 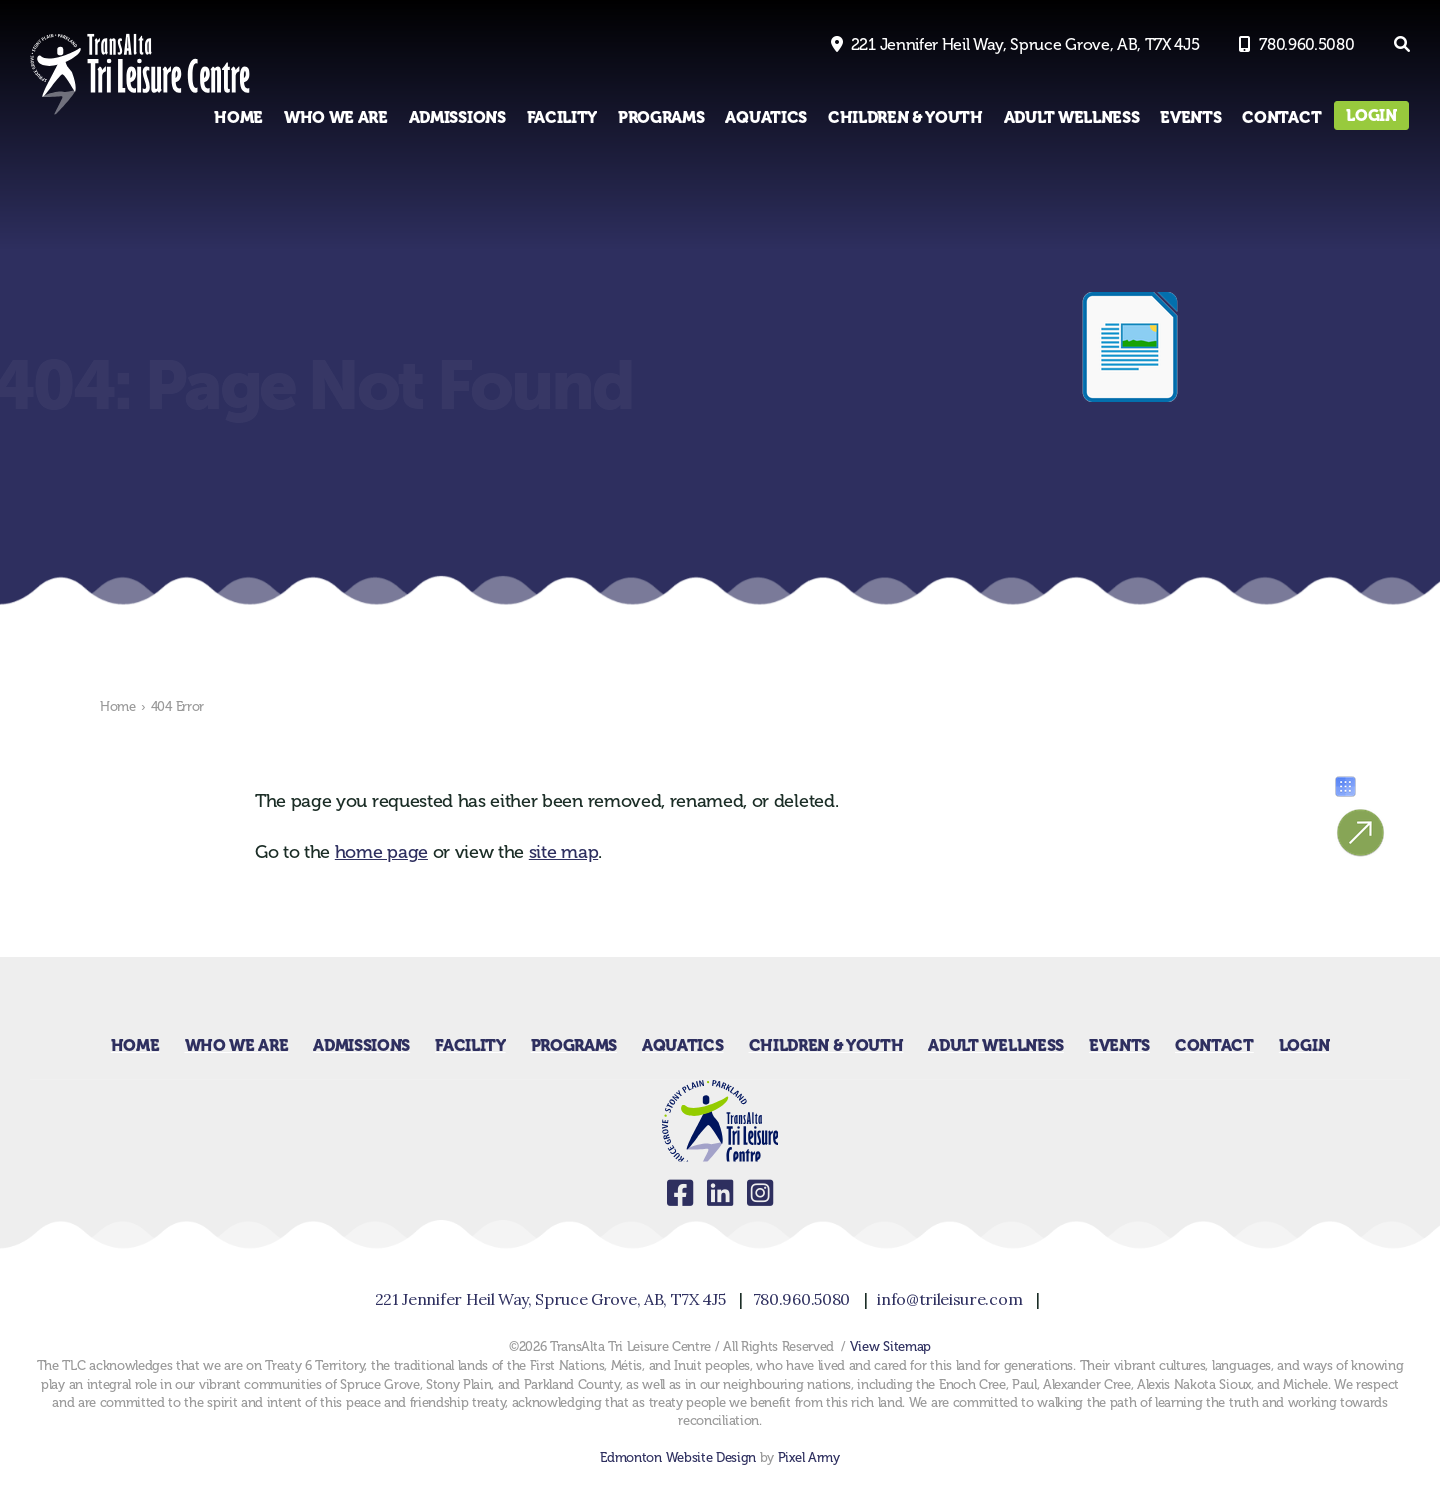 What do you see at coordinates (1360, 832) in the screenshot?
I see `indicates a symbolic link or shortcut to another file` at bounding box center [1360, 832].